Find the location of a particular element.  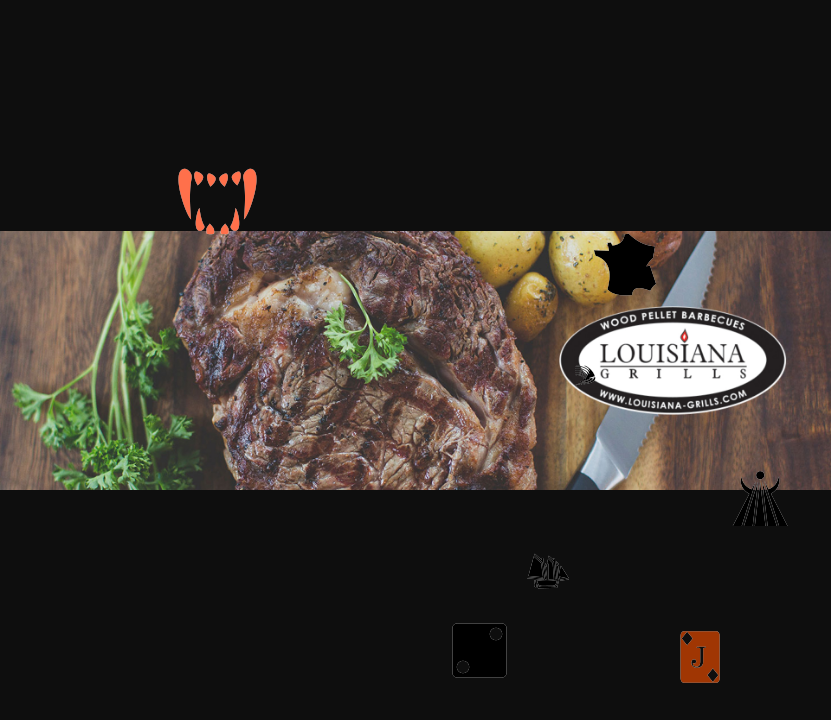

access space exploration or interstellar travel features is located at coordinates (760, 498).